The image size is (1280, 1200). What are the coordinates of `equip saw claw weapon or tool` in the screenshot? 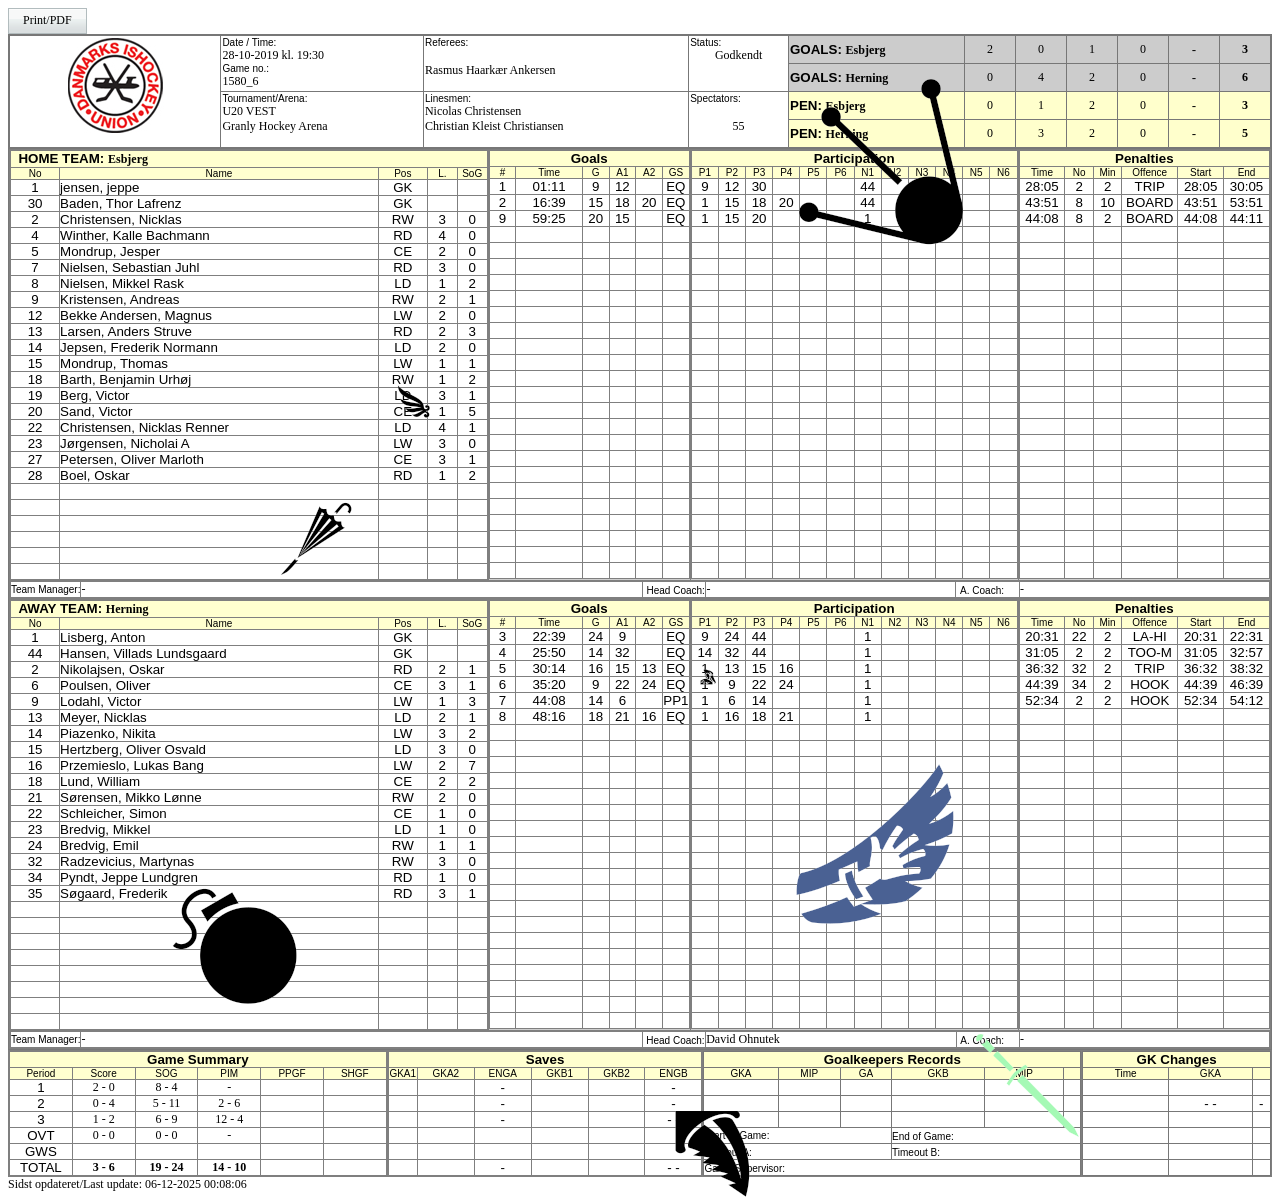 It's located at (717, 1154).